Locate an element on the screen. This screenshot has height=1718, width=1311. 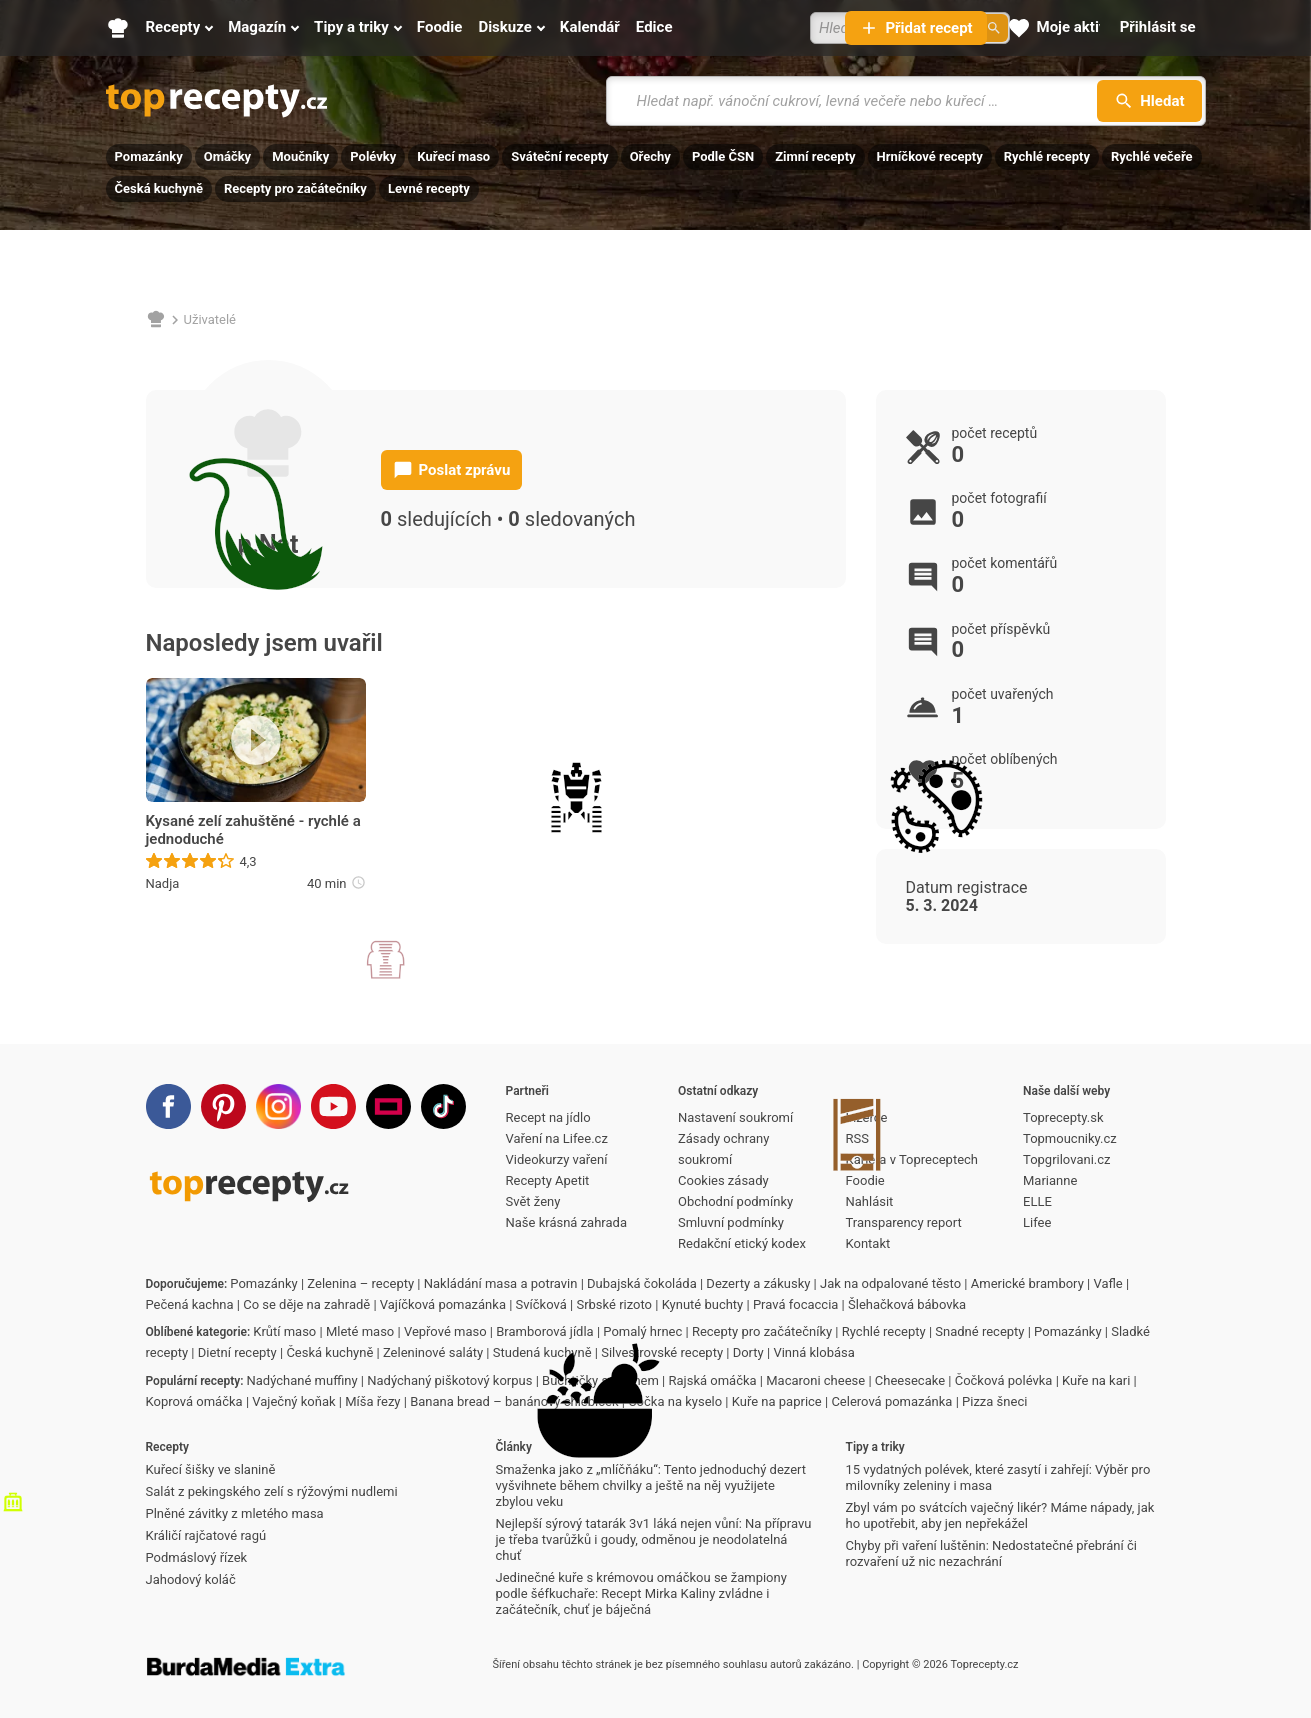
execute or delete an item permanently is located at coordinates (856, 1135).